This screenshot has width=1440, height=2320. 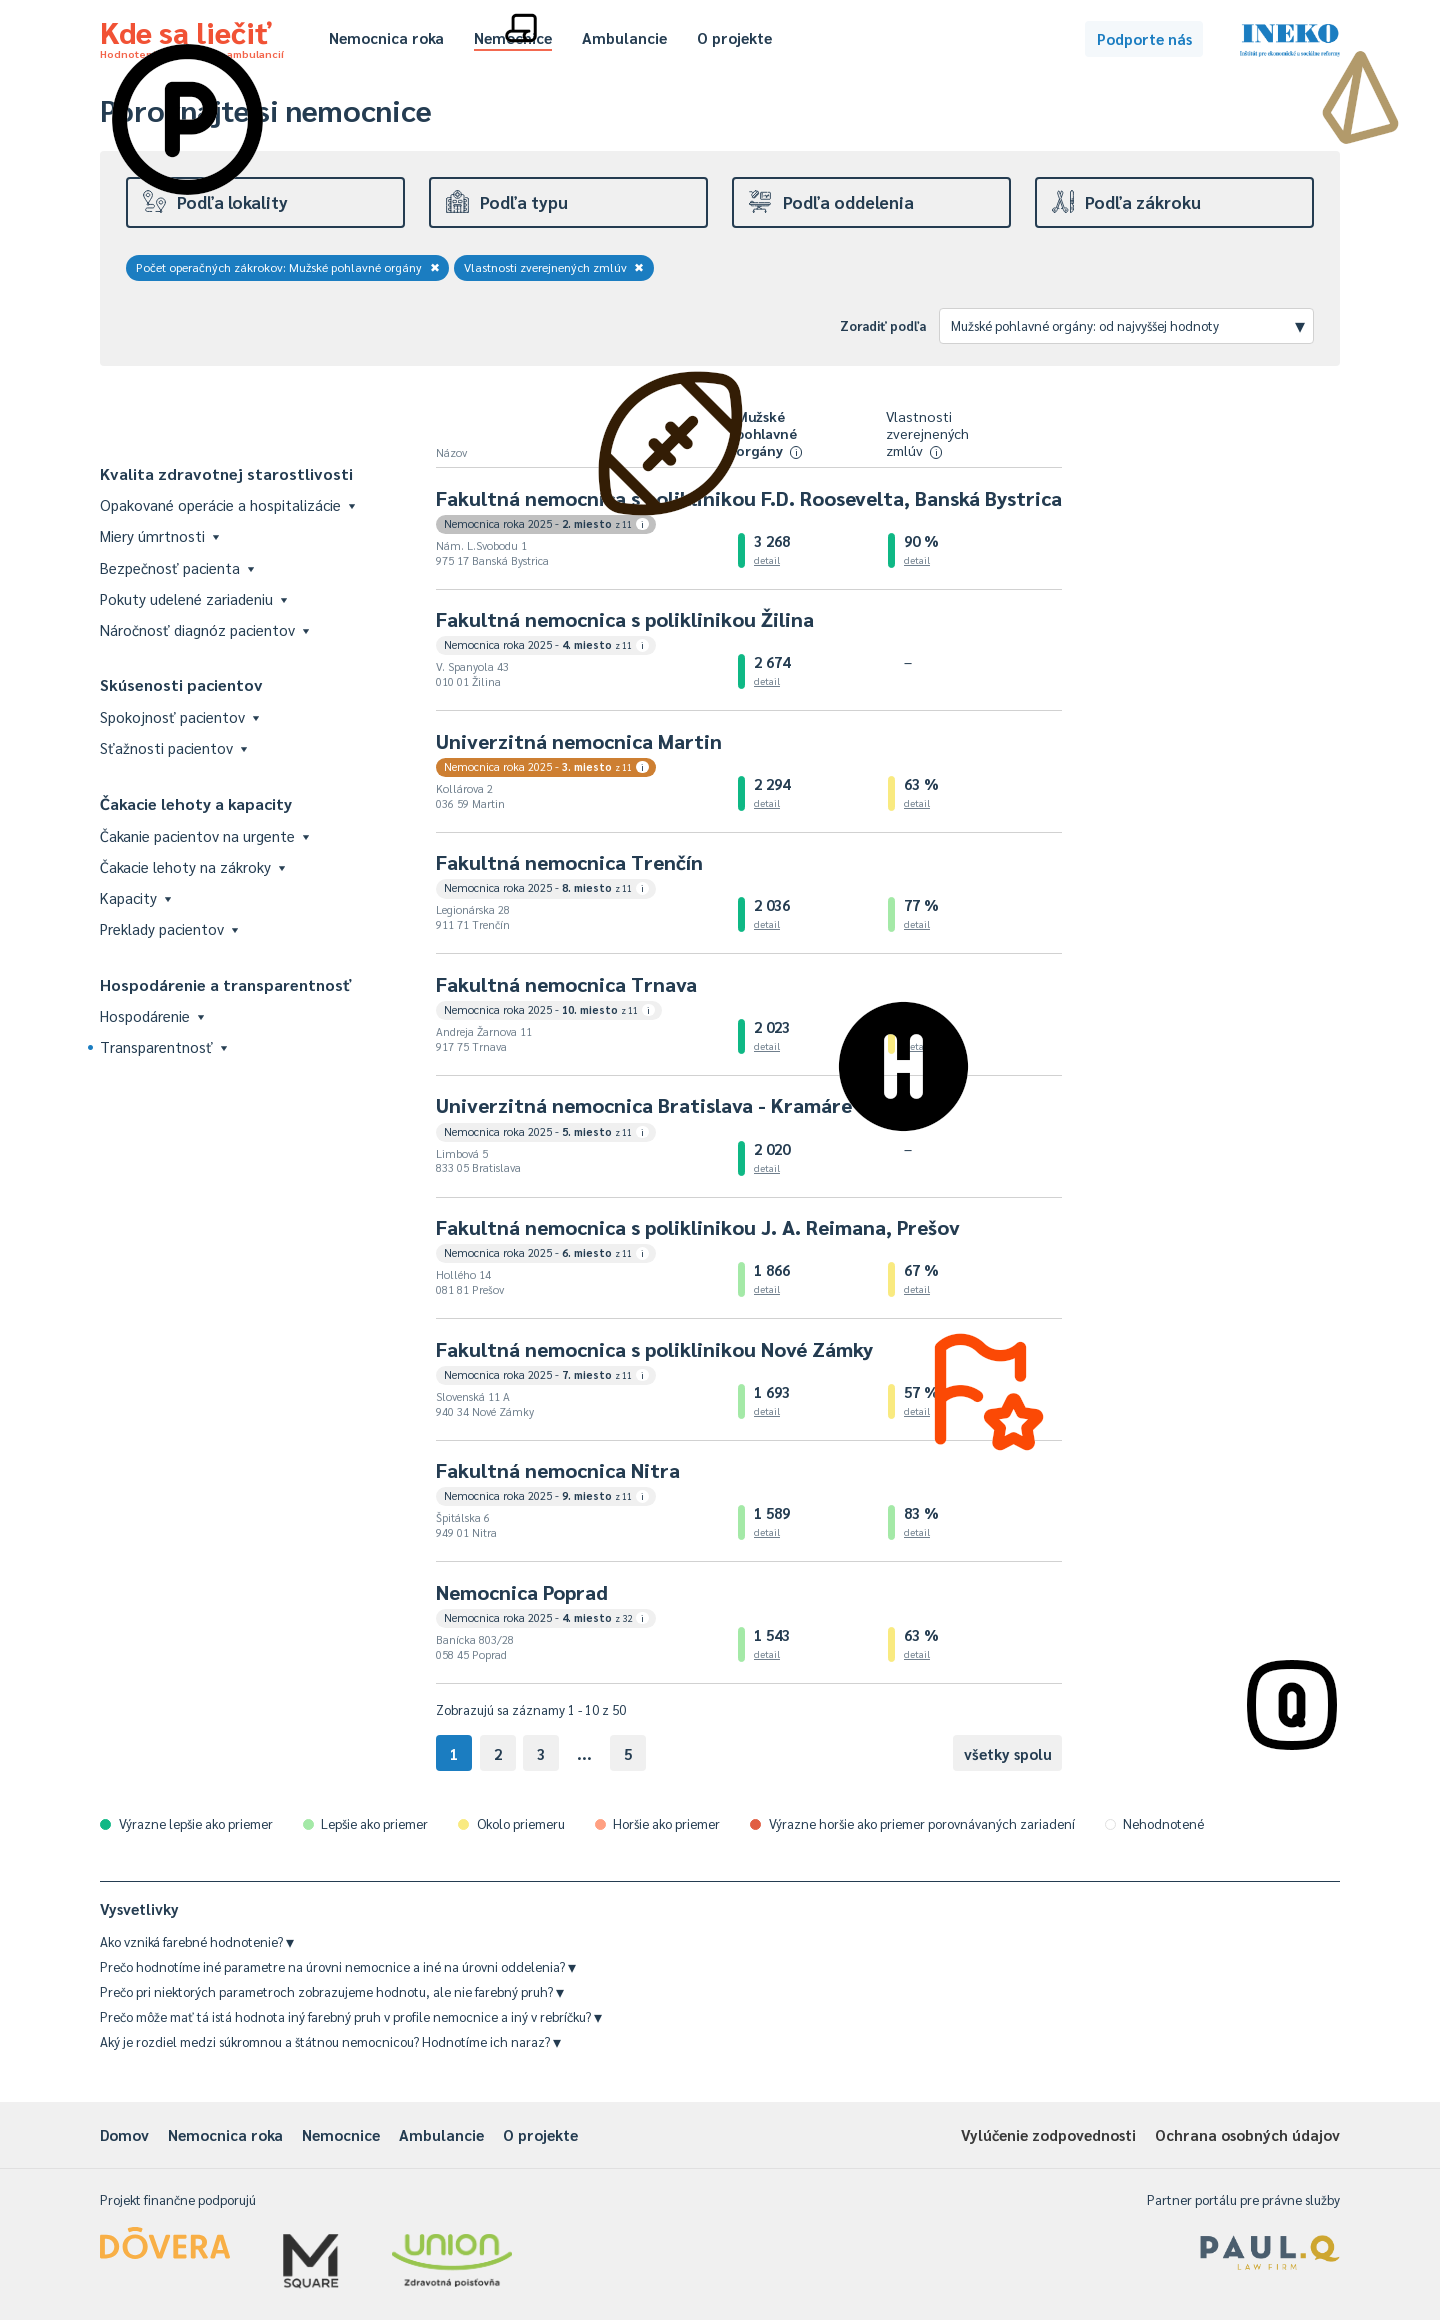 I want to click on indicates a hospital or medical facility nearby, so click(x=903, y=1066).